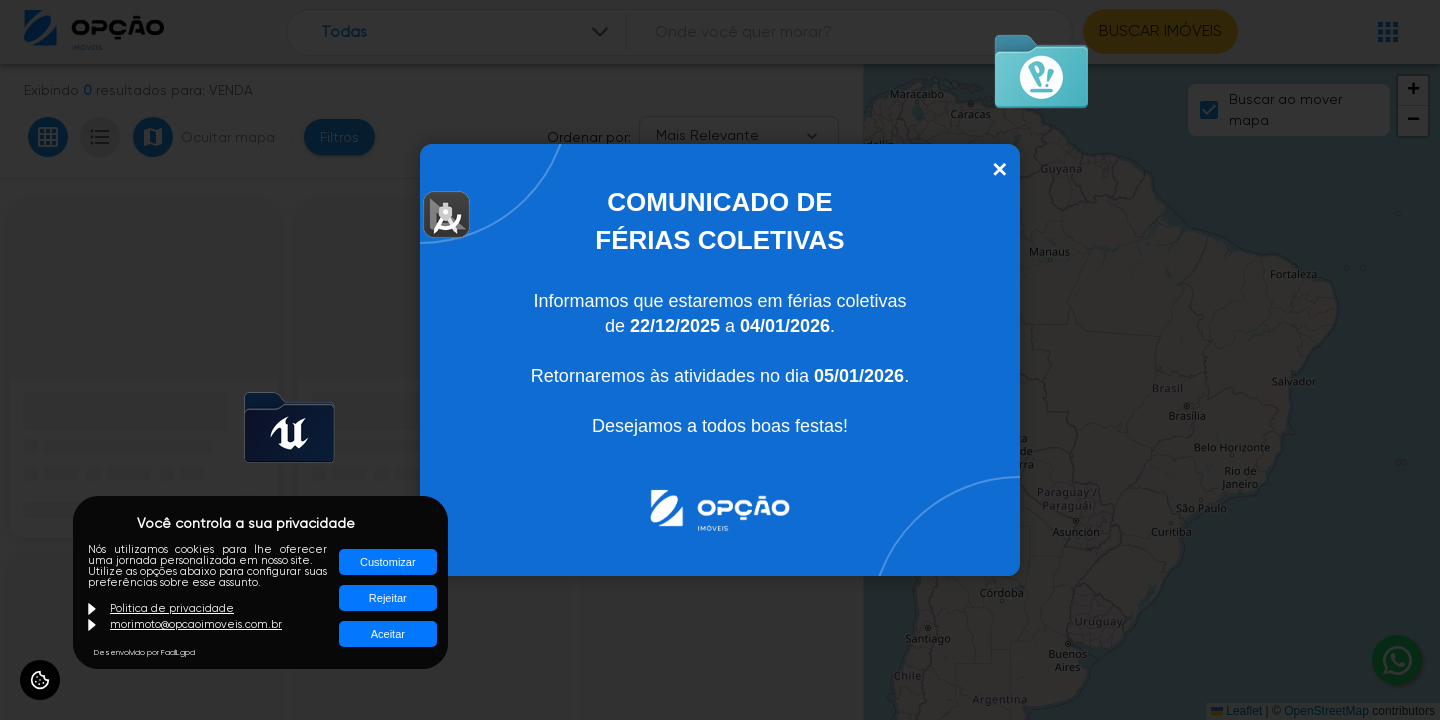 This screenshot has width=1440, height=720. Describe the element at coordinates (446, 214) in the screenshot. I see `open accessories or utility applications` at that location.